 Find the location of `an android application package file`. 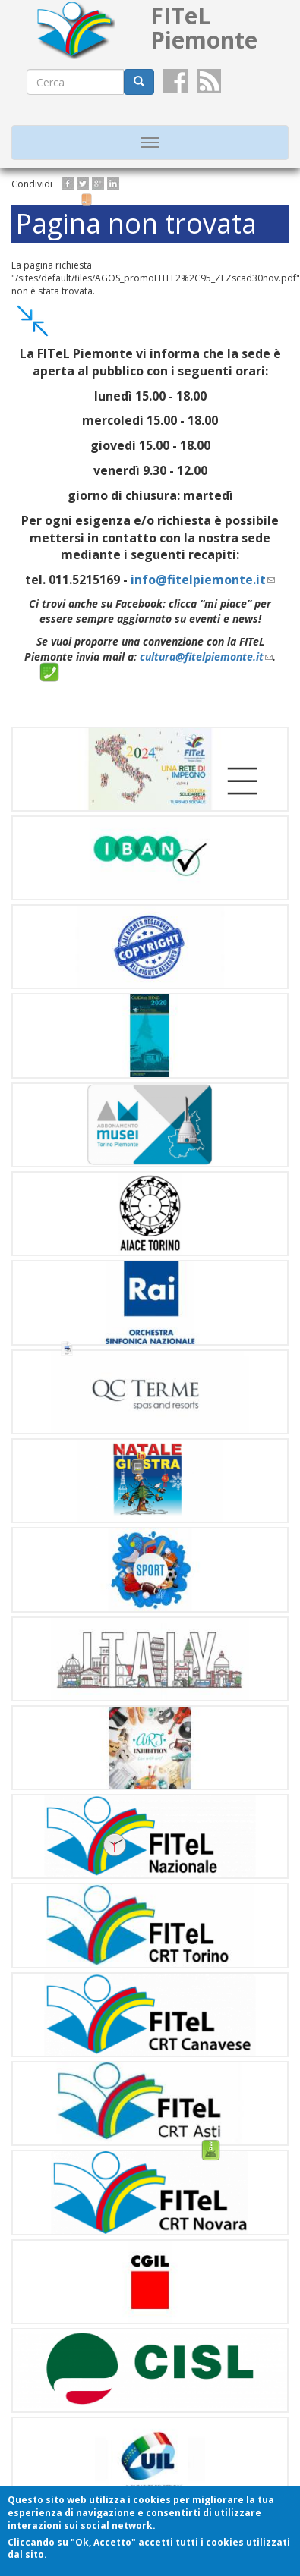

an android application package file is located at coordinates (210, 2150).